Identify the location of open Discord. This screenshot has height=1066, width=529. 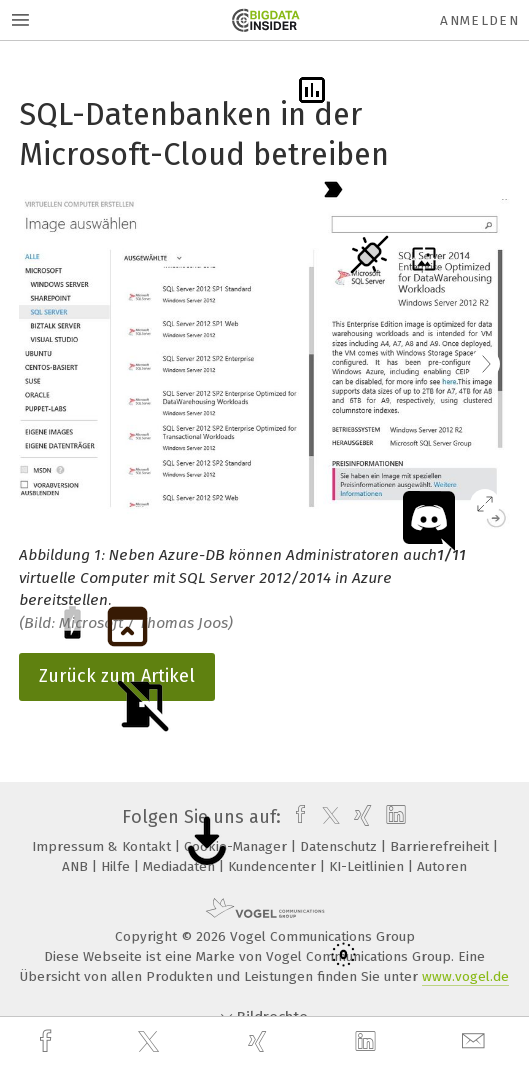
(429, 521).